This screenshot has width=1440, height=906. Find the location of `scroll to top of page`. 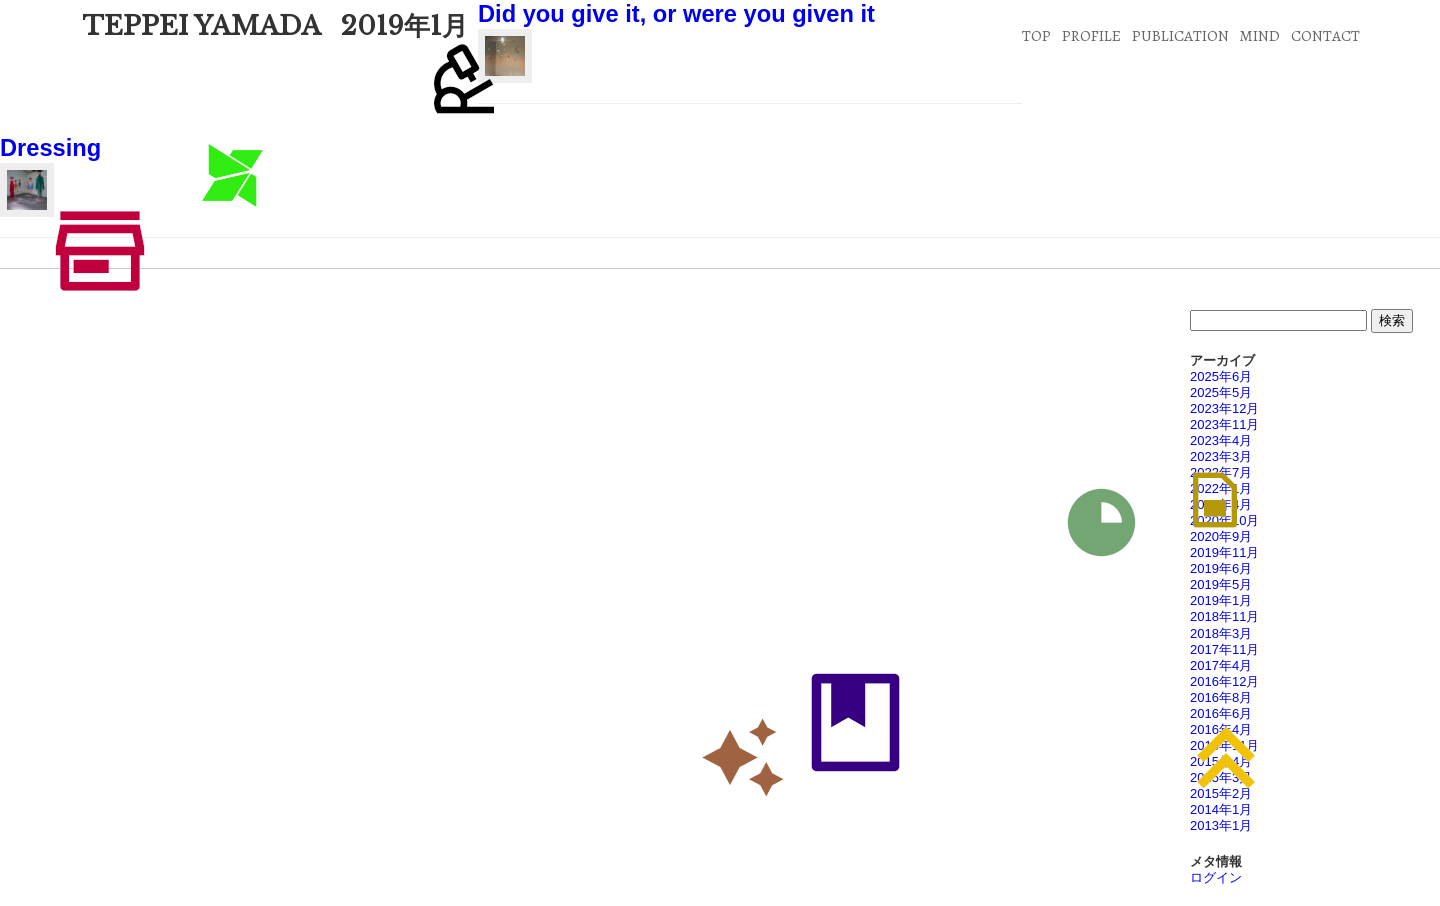

scroll to top of page is located at coordinates (1226, 760).